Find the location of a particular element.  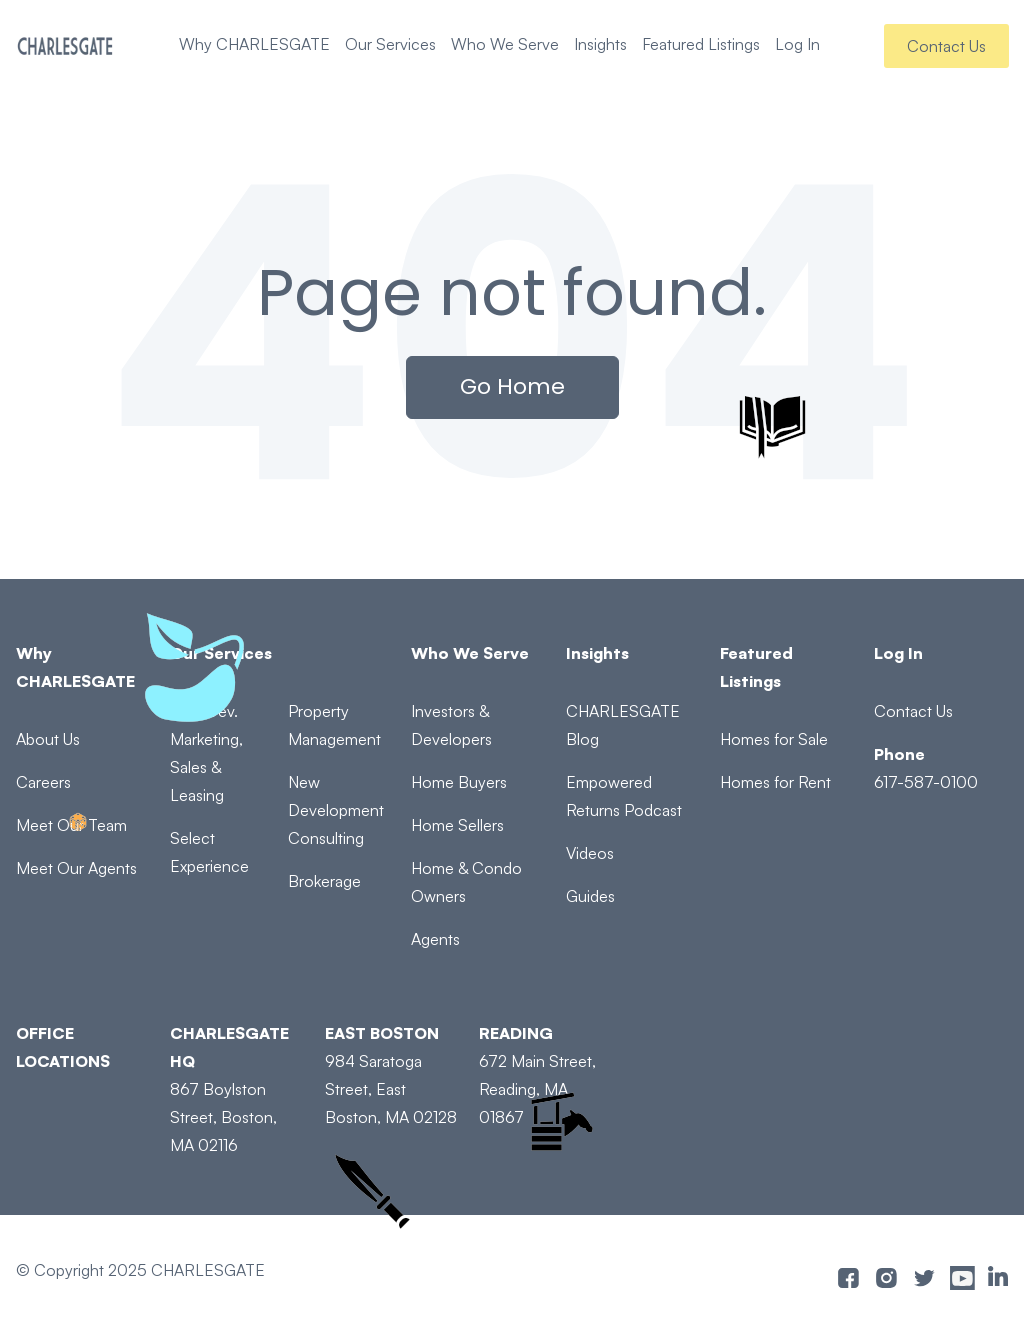

roll the dice or randomize is located at coordinates (78, 822).